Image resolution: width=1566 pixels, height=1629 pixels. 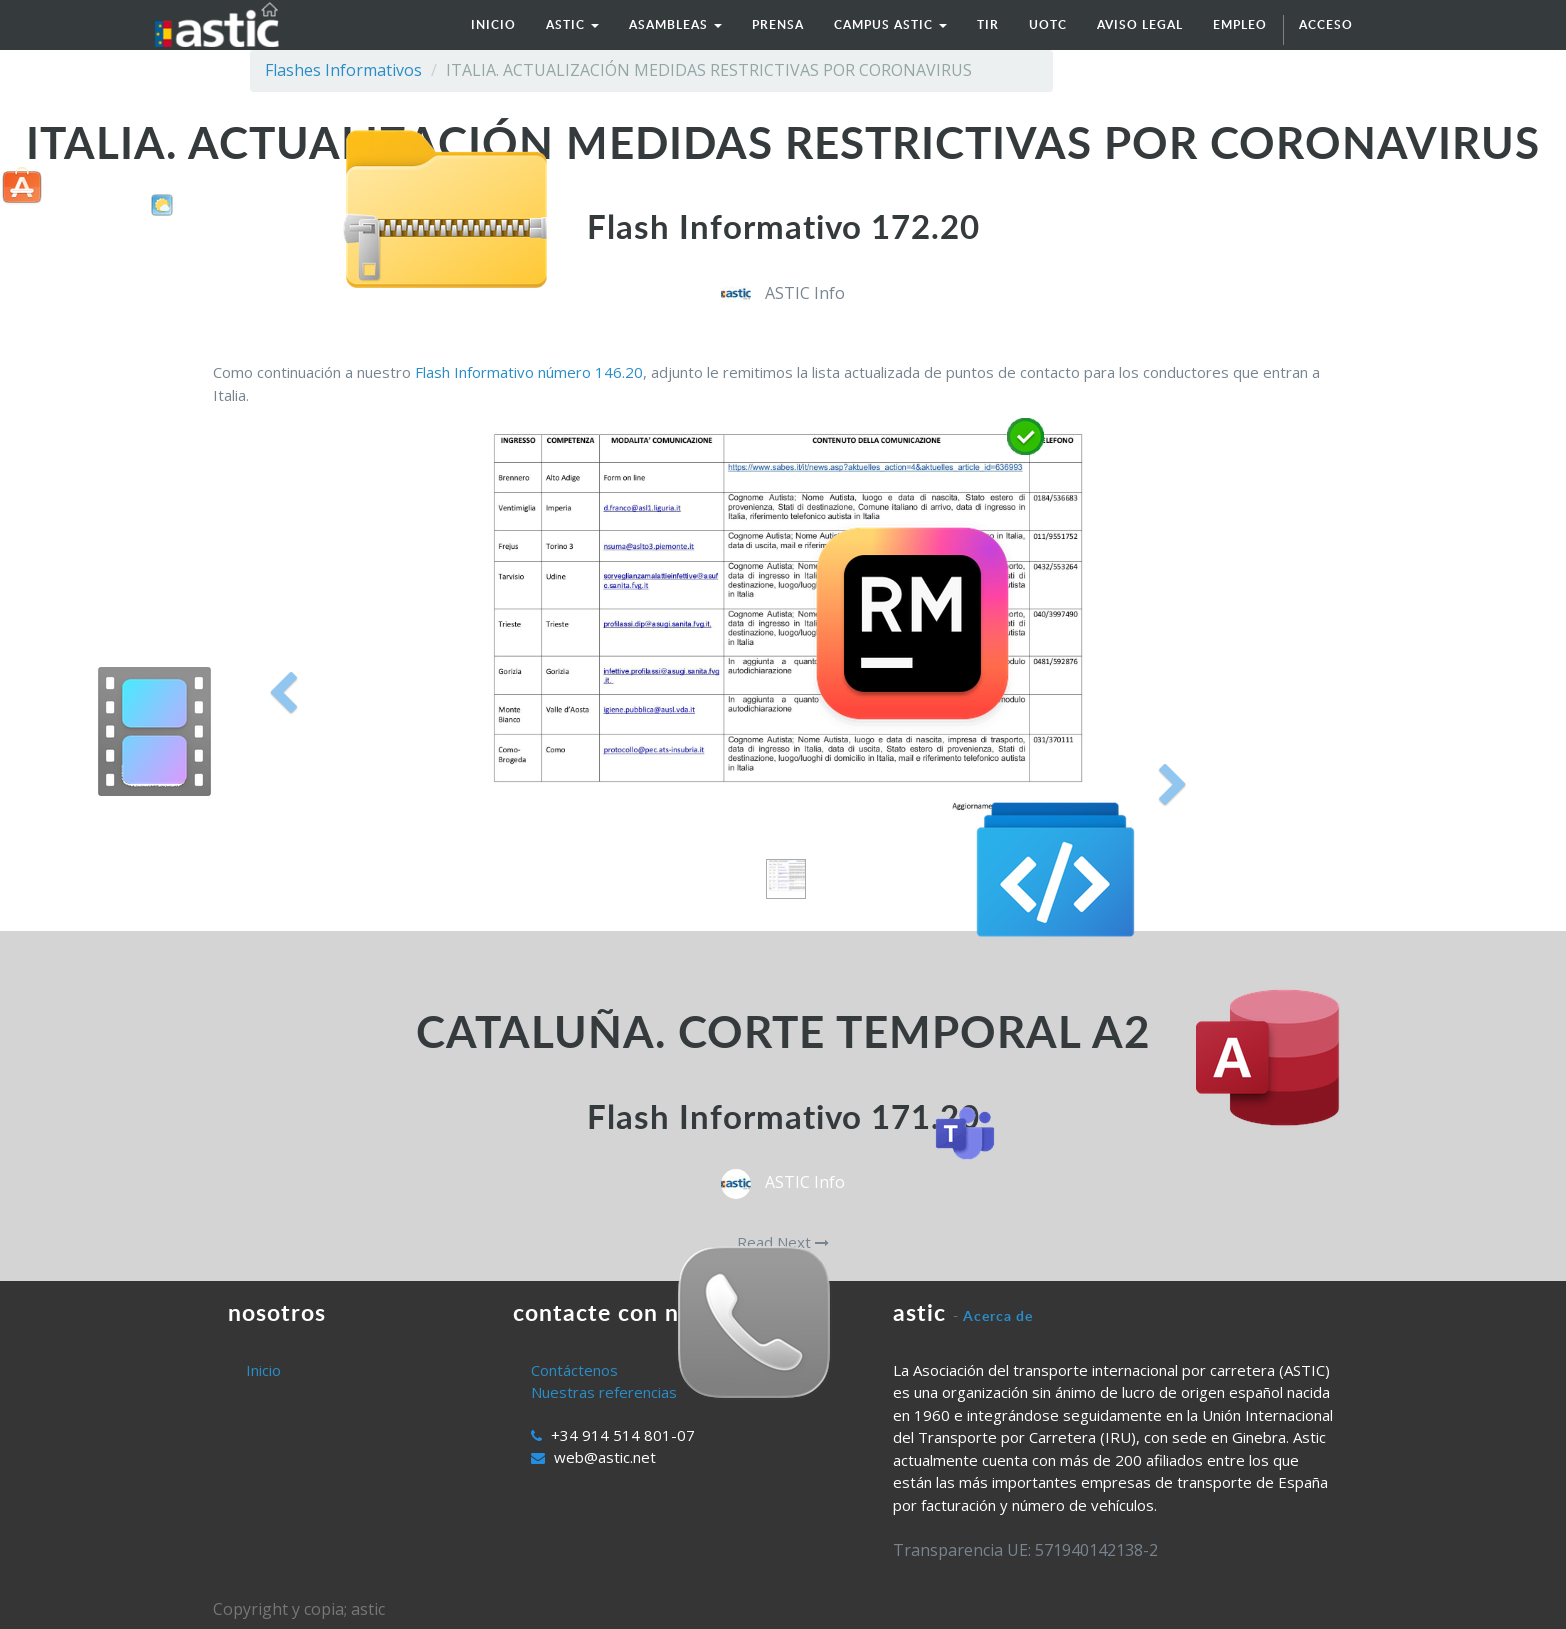 I want to click on open Microsoft Access database application, so click(x=1268, y=1057).